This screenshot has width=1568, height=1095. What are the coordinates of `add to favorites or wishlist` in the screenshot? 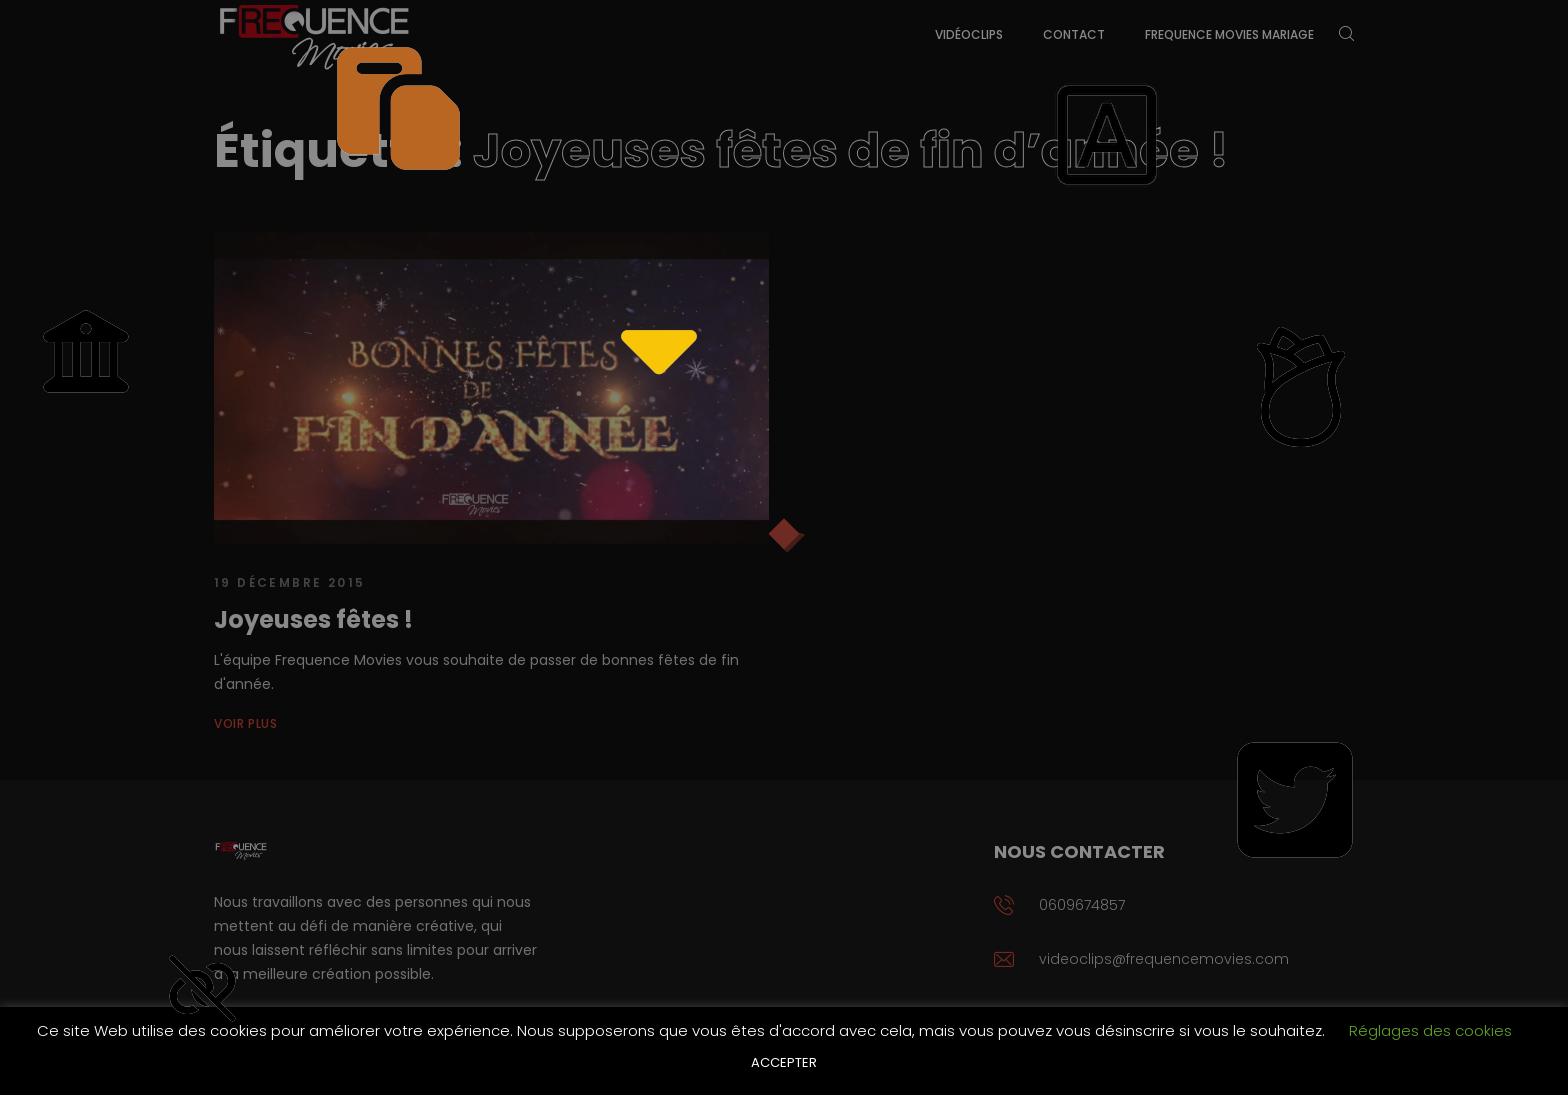 It's located at (1301, 387).